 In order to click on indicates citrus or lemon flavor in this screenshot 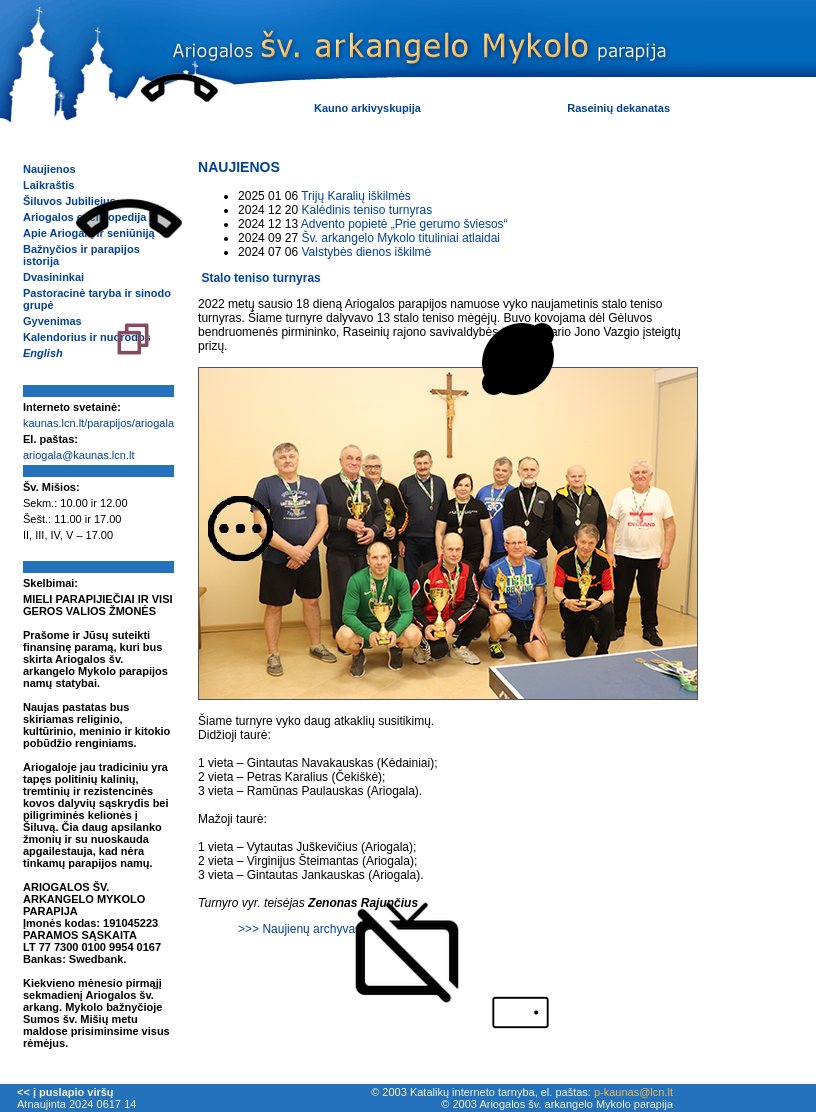, I will do `click(518, 359)`.